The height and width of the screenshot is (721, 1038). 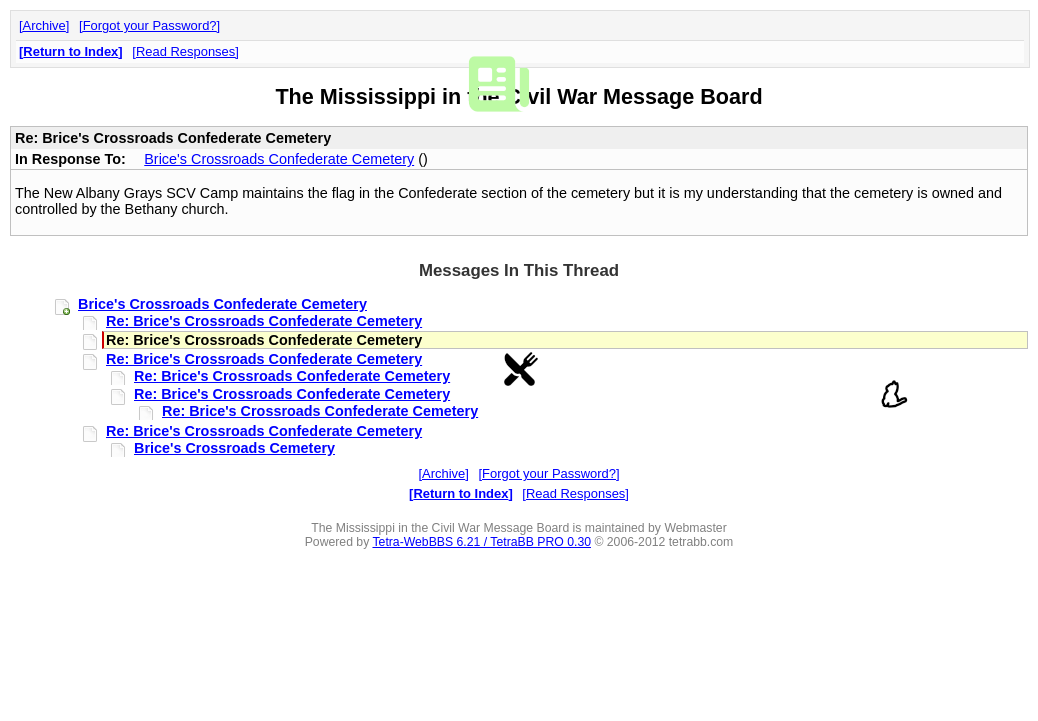 What do you see at coordinates (499, 84) in the screenshot?
I see `view news articles or updates` at bounding box center [499, 84].